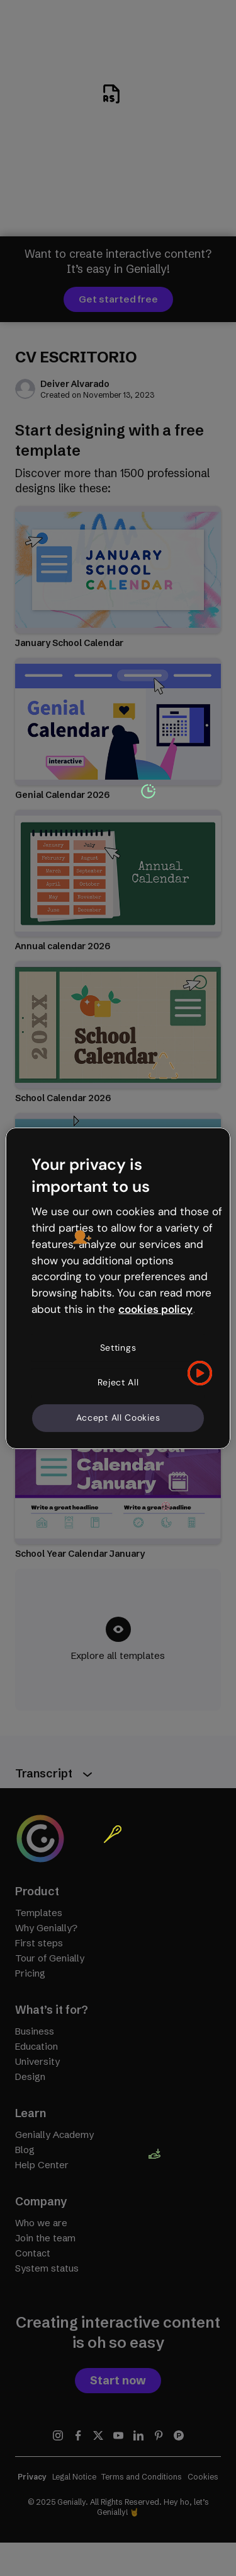 This screenshot has height=2576, width=236. What do you see at coordinates (113, 1834) in the screenshot?
I see `sewing or crafting tools` at bounding box center [113, 1834].